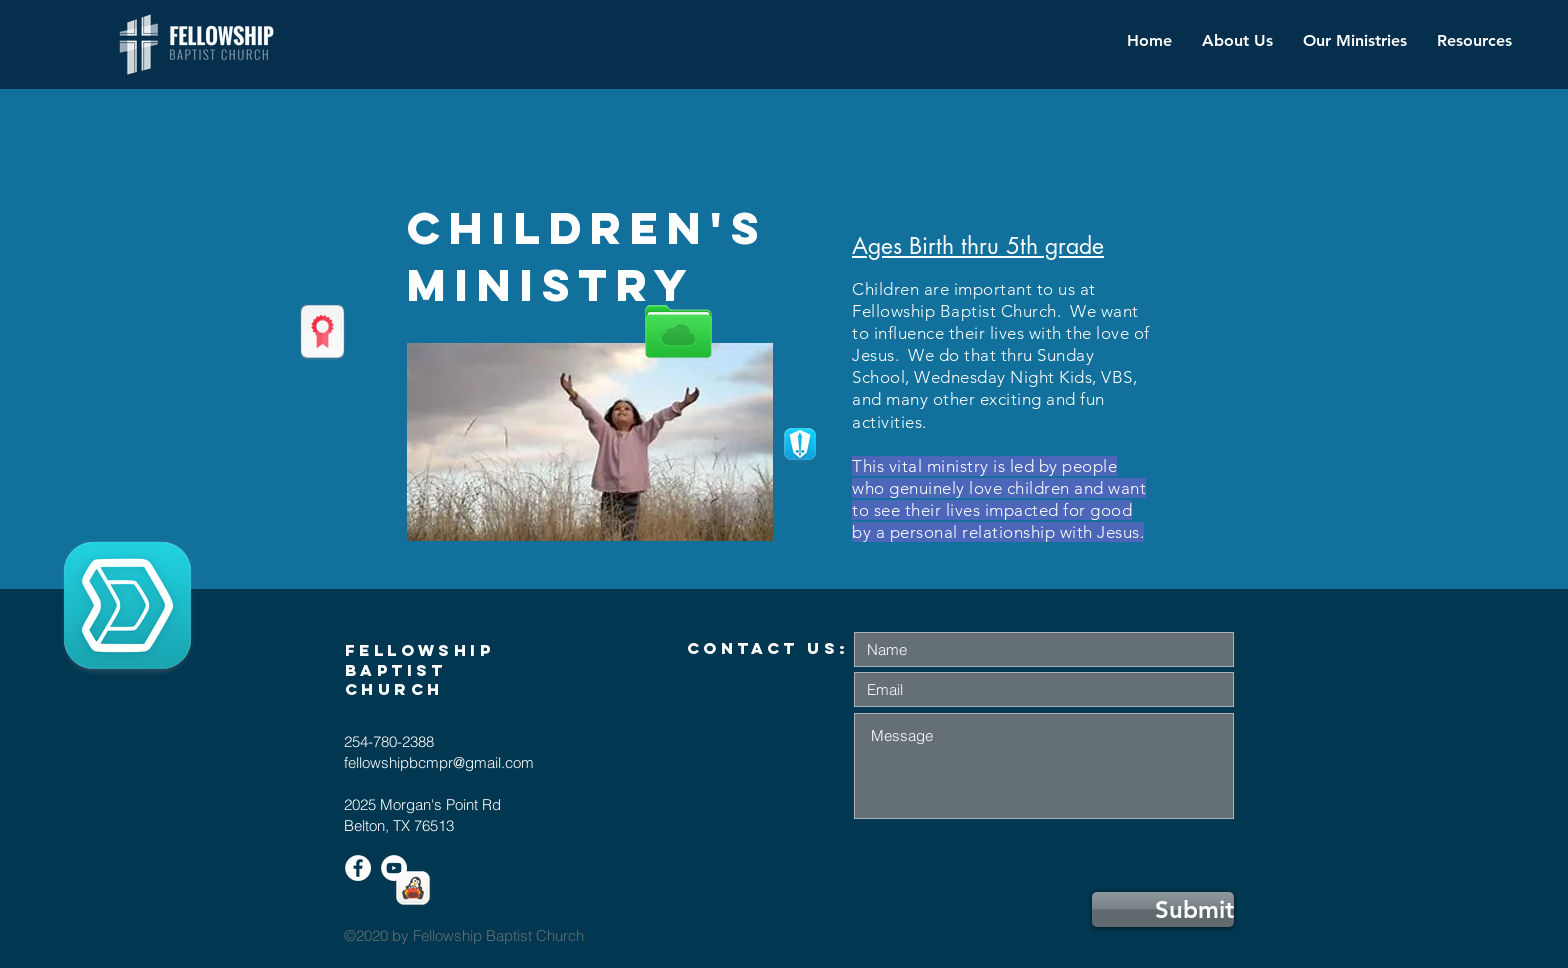  What do you see at coordinates (413, 888) in the screenshot?
I see `launch supertuxkart racing game` at bounding box center [413, 888].